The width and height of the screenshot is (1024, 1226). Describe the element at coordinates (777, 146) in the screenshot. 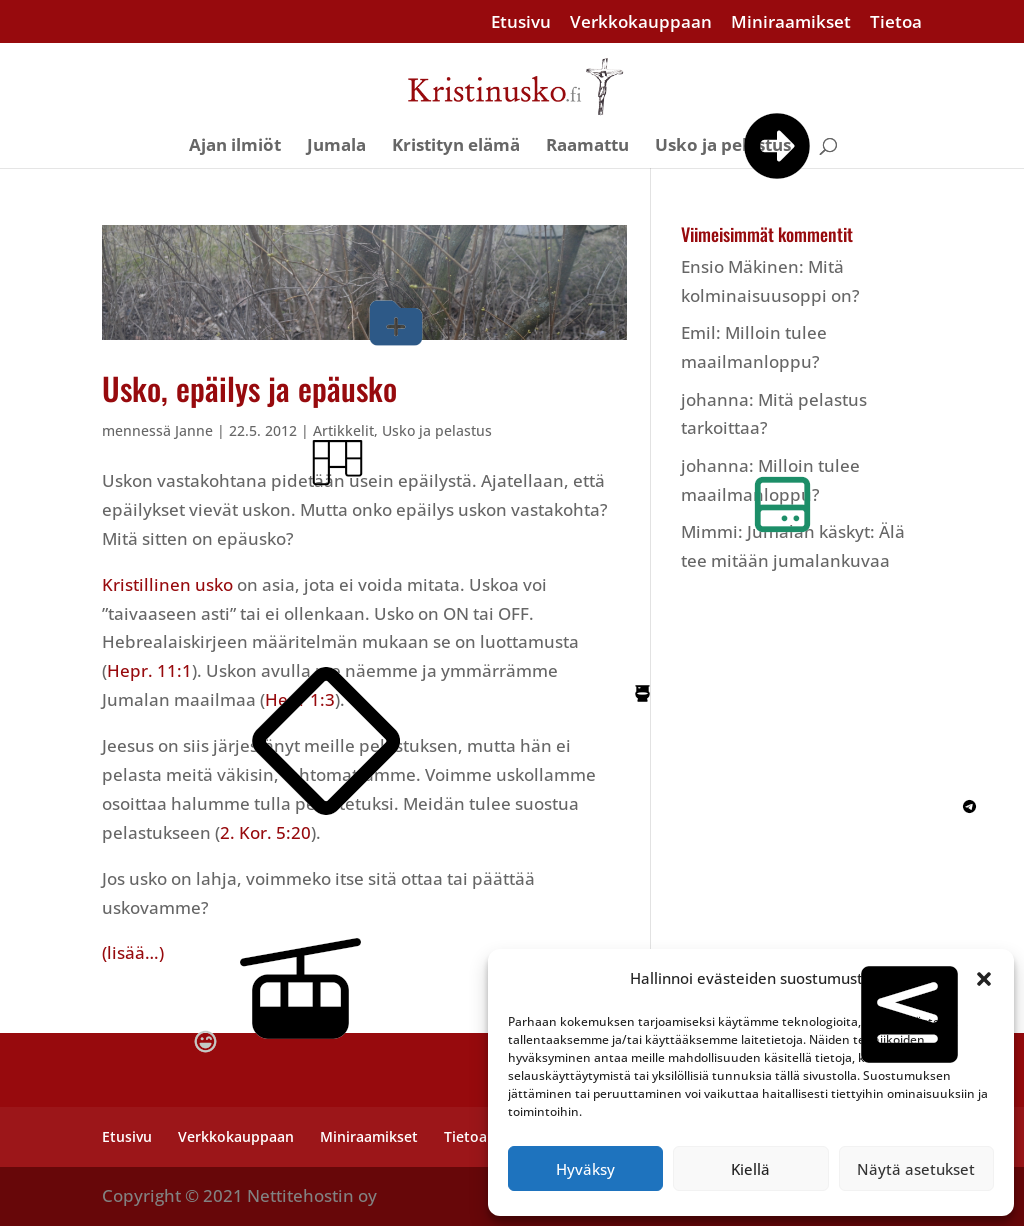

I see `go to next item or step` at that location.